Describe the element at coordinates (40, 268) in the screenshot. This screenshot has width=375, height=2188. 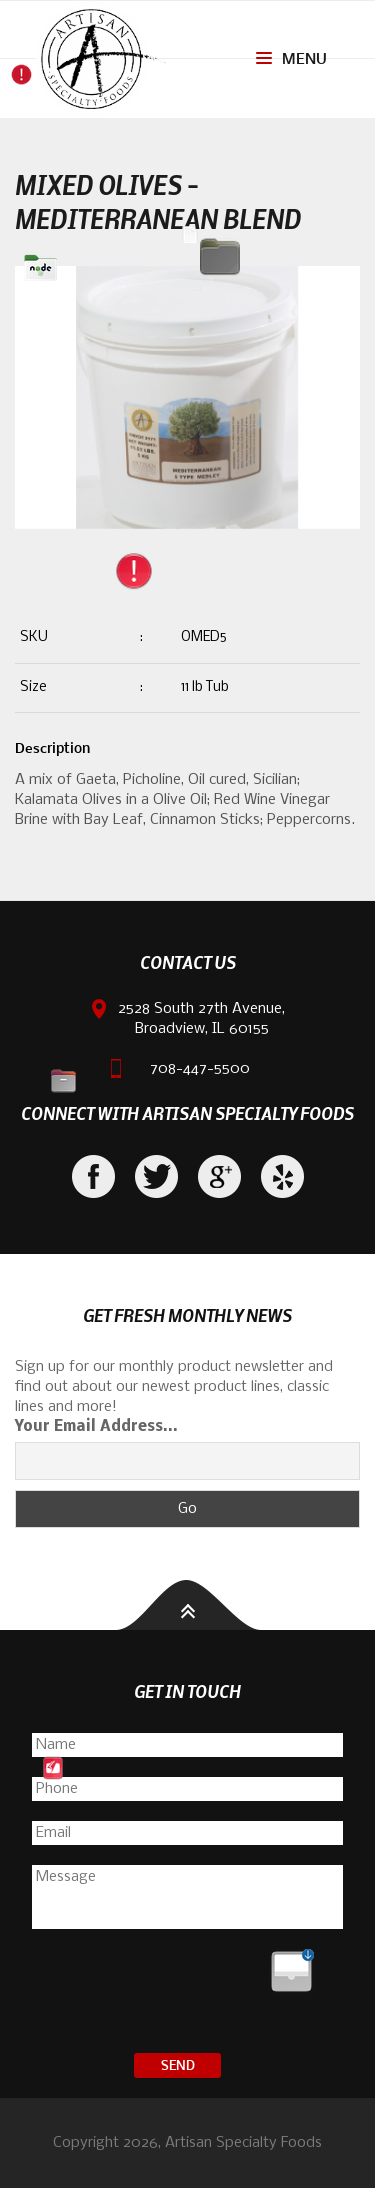
I see `open node.js project folder` at that location.